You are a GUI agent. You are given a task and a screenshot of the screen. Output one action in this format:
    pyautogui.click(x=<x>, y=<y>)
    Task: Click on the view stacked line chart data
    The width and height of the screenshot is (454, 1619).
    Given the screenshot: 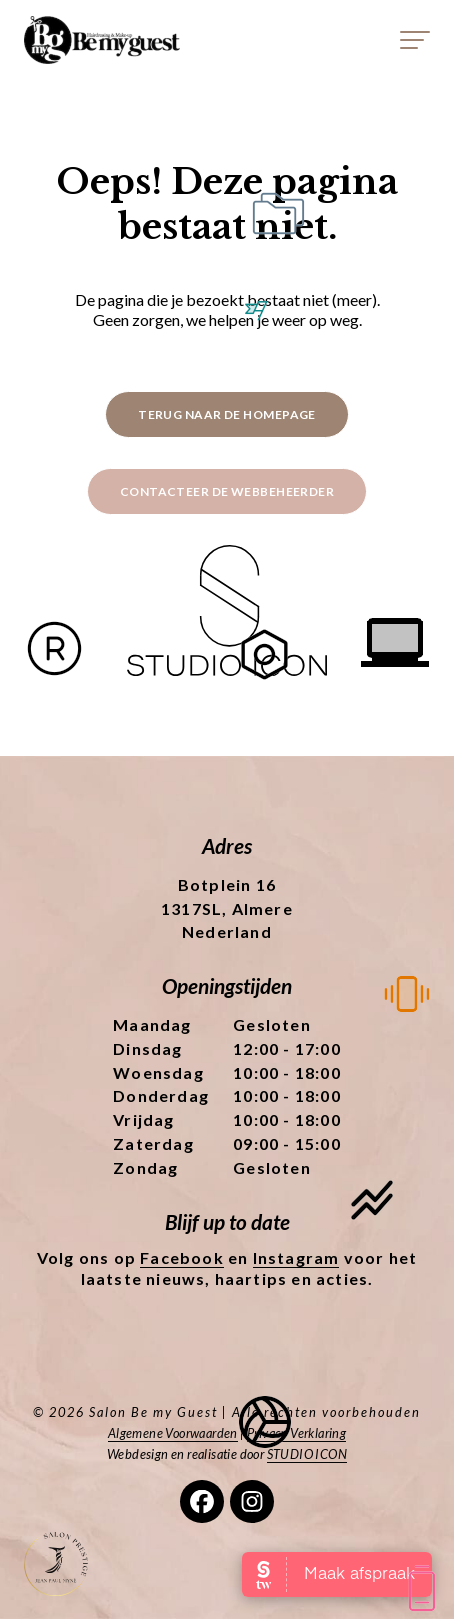 What is the action you would take?
    pyautogui.click(x=372, y=1200)
    